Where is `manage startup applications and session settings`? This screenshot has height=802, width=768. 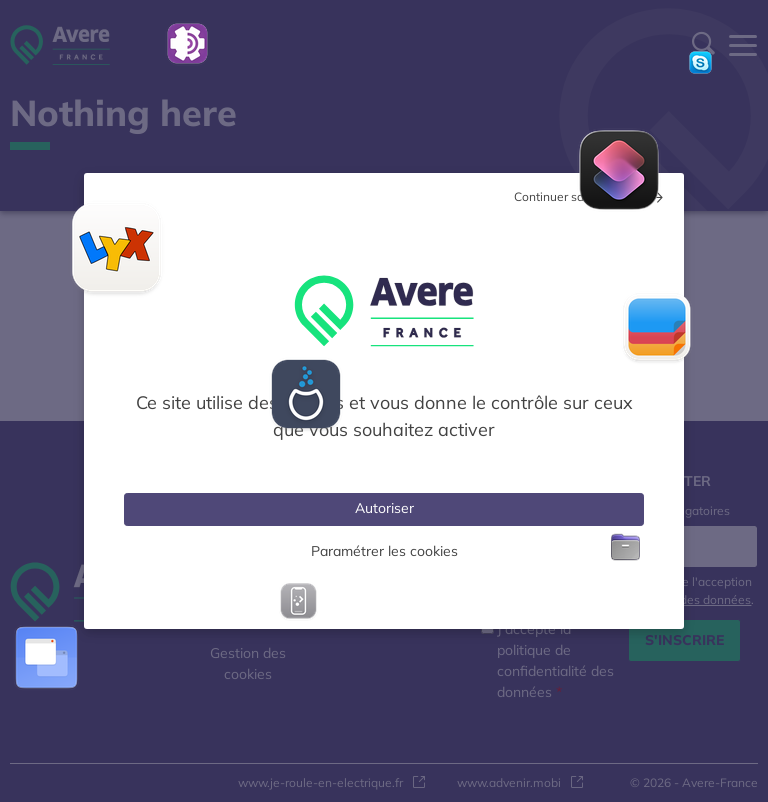 manage startup applications and session settings is located at coordinates (46, 657).